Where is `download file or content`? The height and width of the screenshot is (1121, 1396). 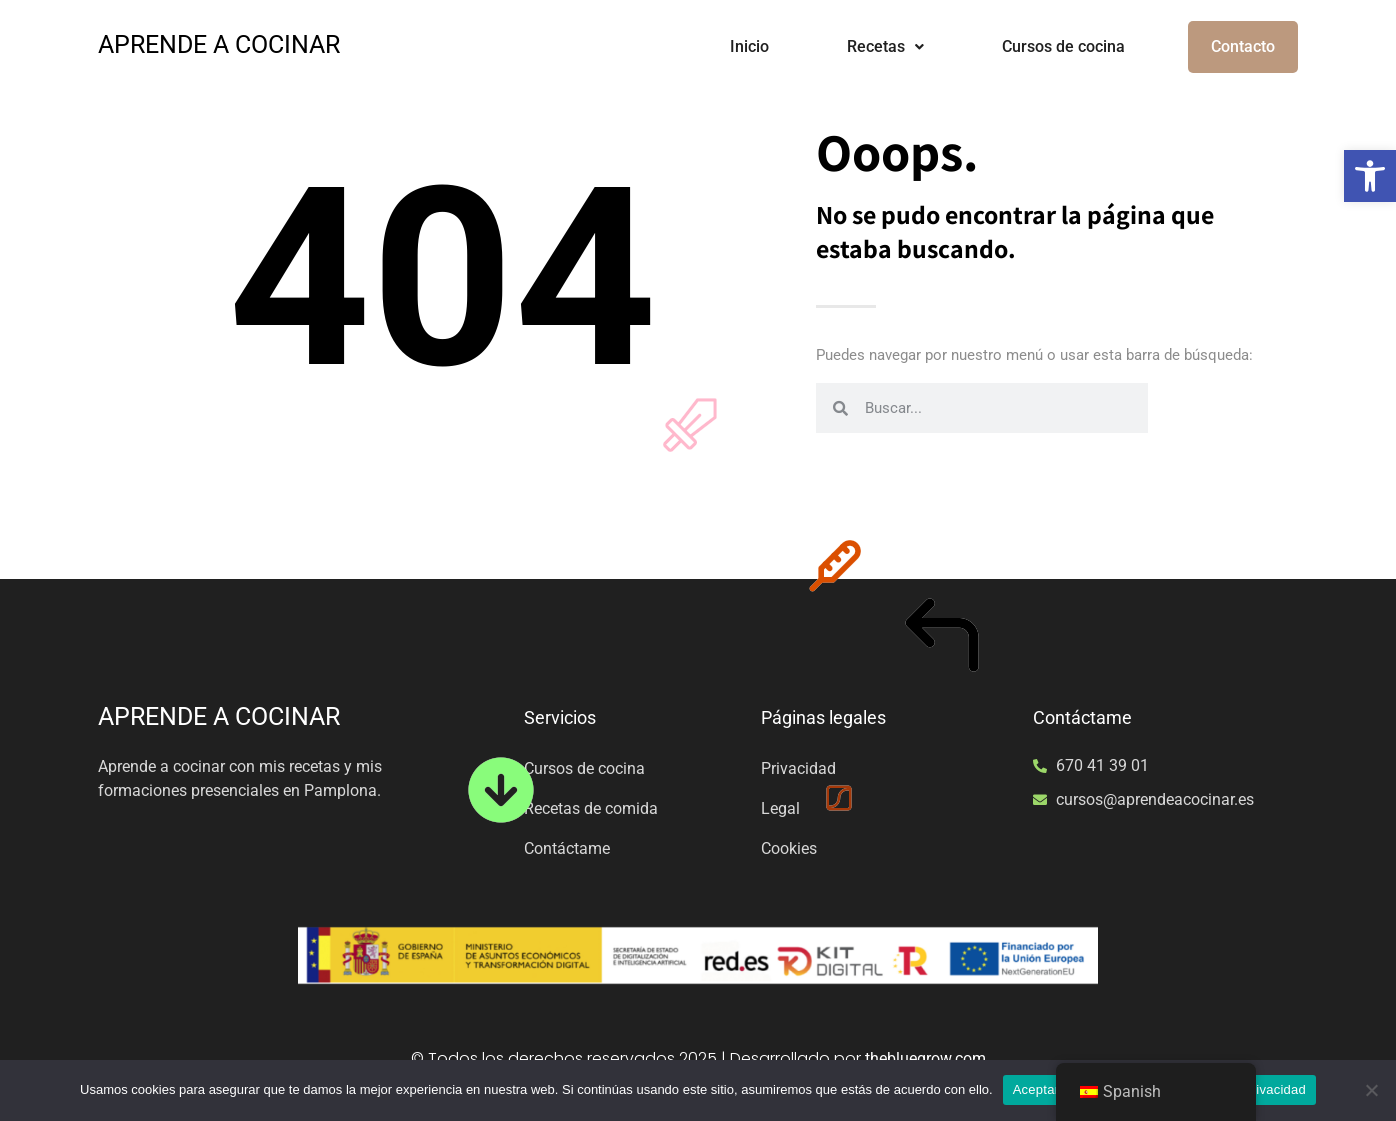 download file or content is located at coordinates (501, 790).